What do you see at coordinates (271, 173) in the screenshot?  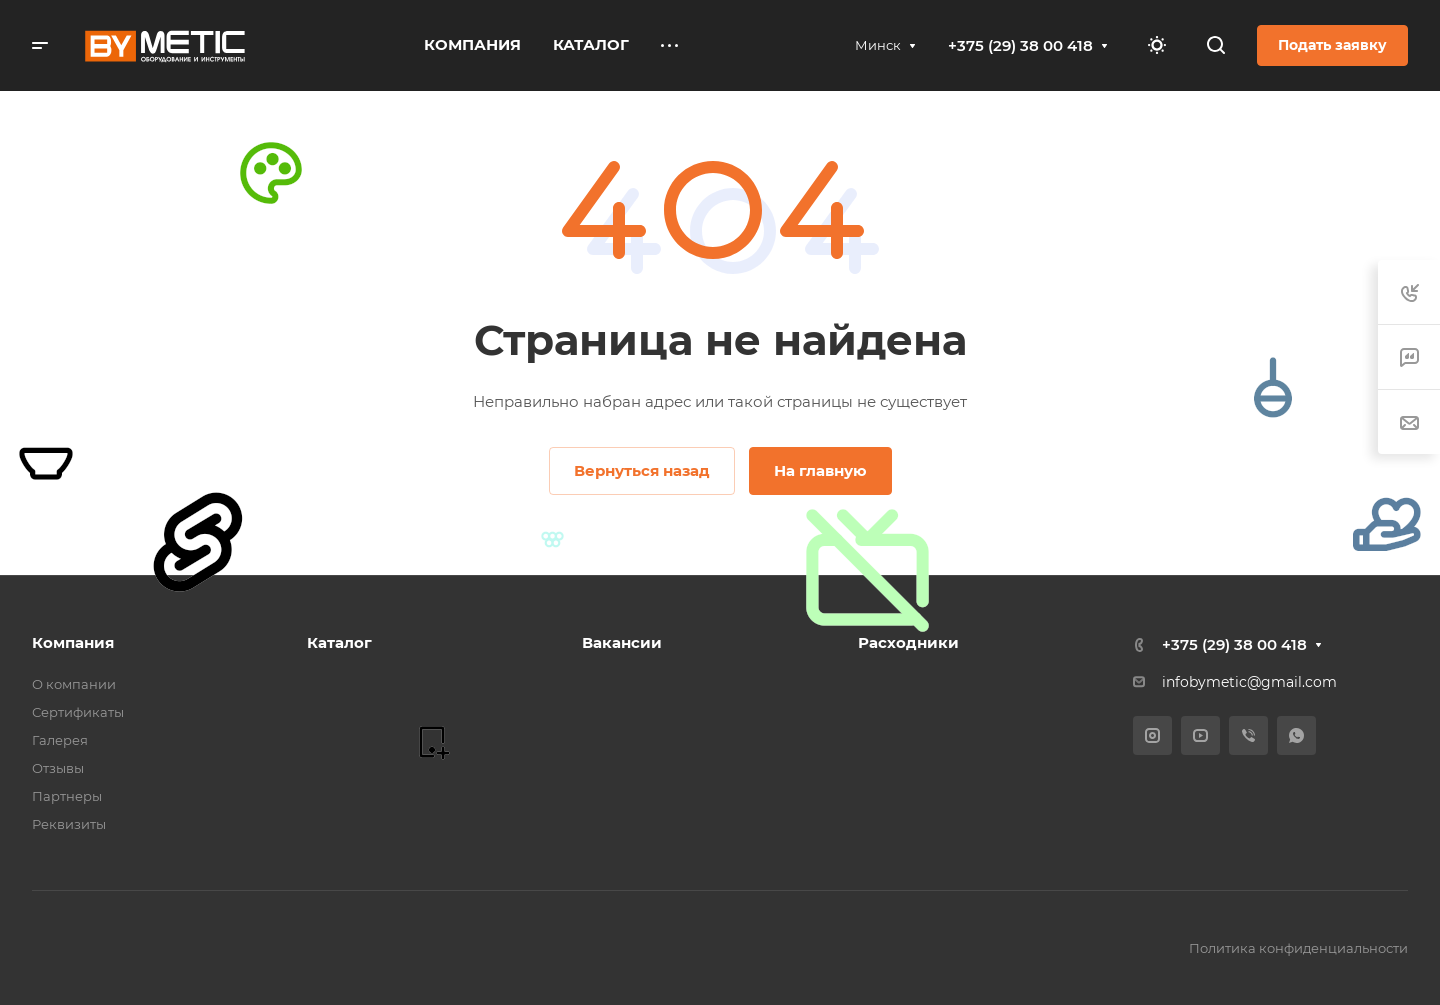 I see `customize theme or color settings` at bounding box center [271, 173].